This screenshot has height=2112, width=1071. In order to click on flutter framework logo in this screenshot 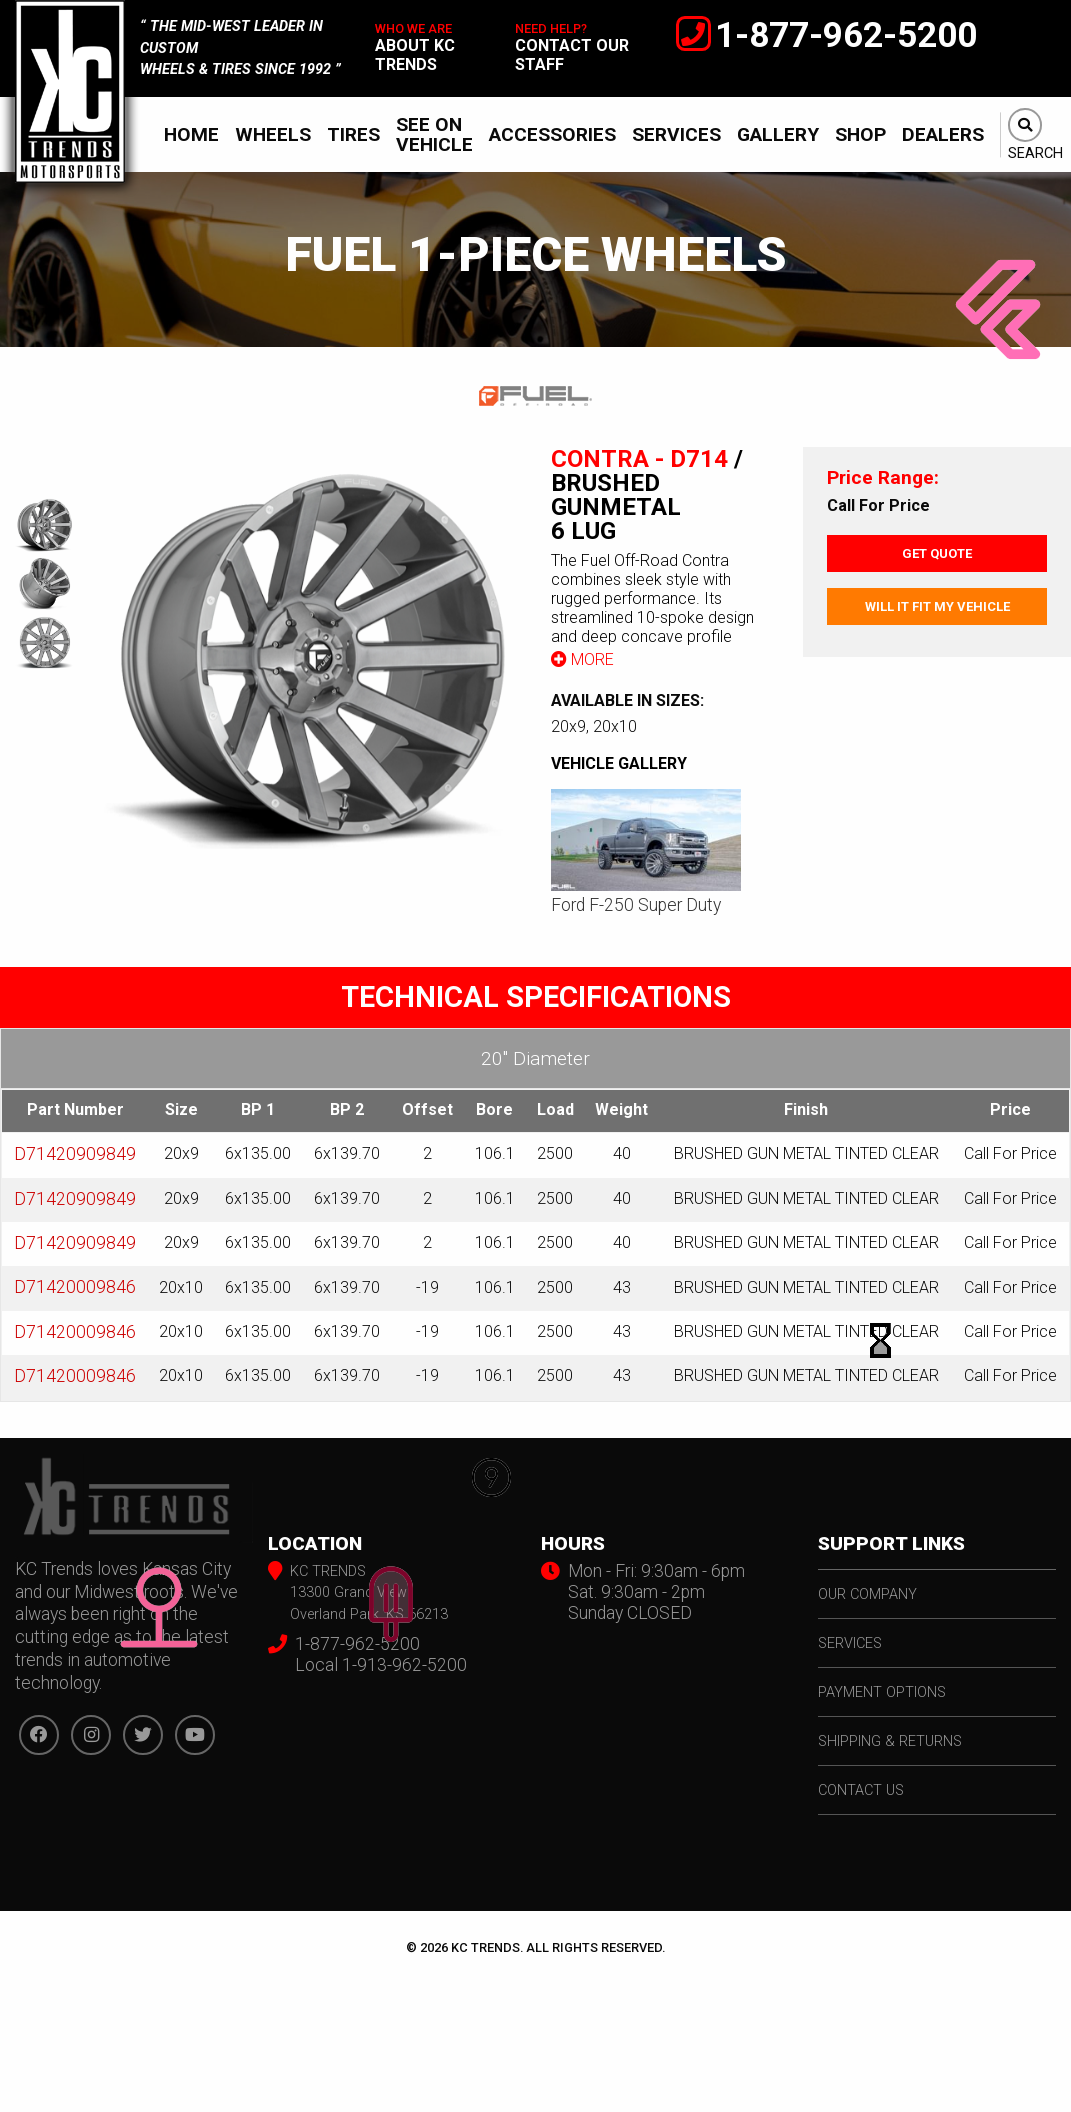, I will do `click(1000, 309)`.